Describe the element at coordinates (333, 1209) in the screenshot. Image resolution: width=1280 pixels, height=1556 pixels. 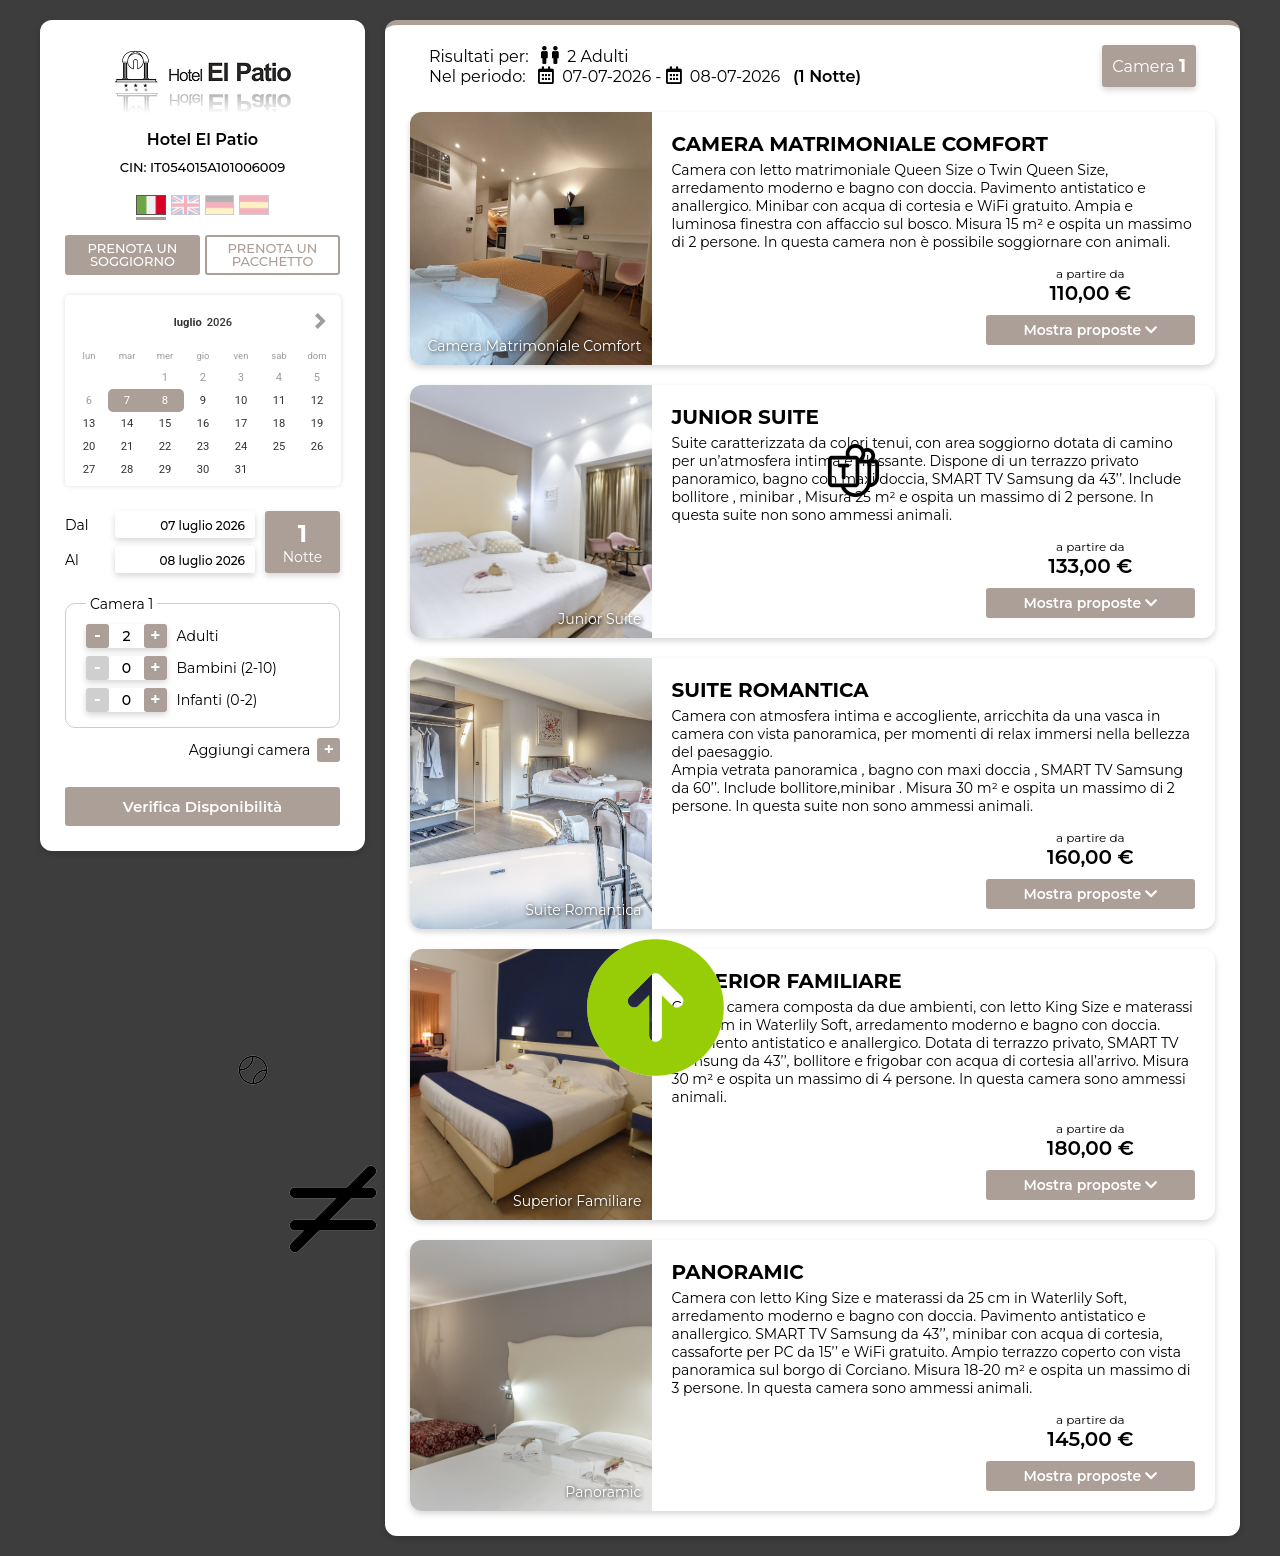
I see `indicates values are not equal` at that location.